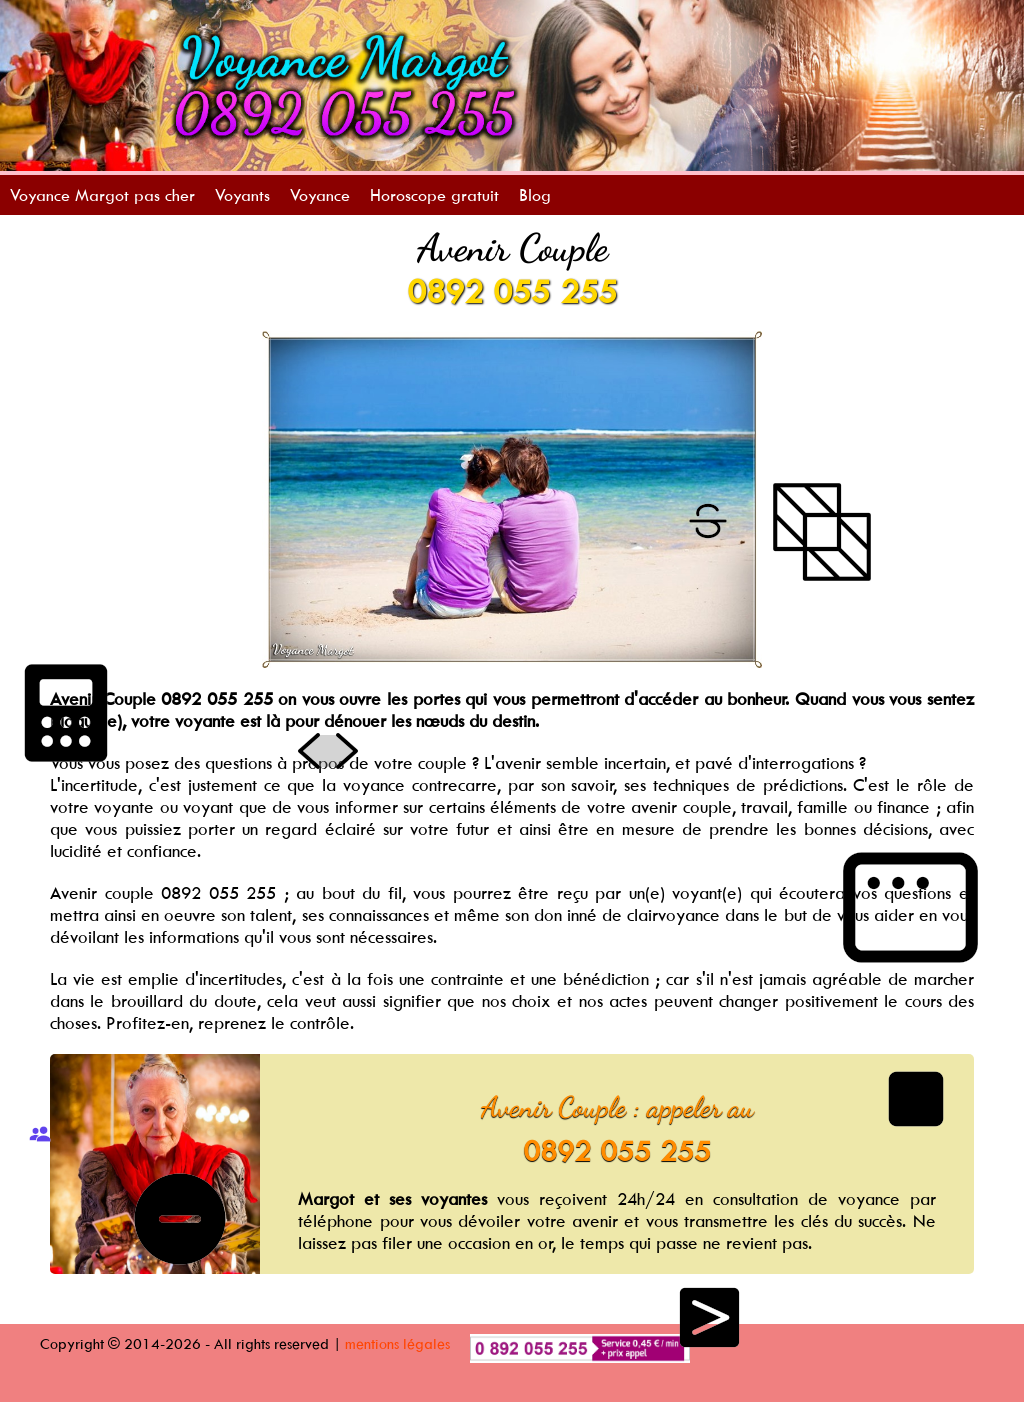  Describe the element at coordinates (910, 907) in the screenshot. I see `open a new application window` at that location.